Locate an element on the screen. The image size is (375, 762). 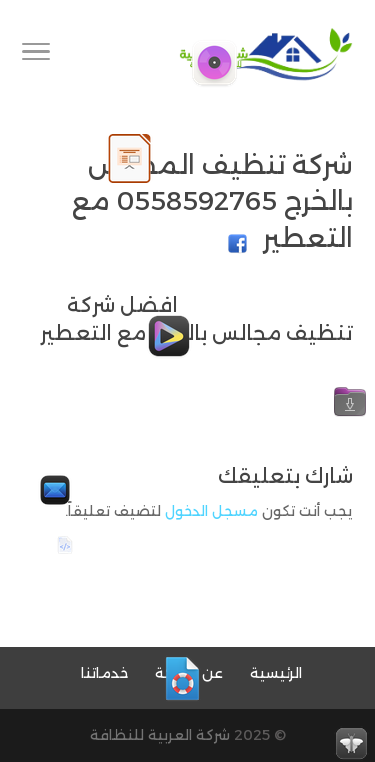
a compiled html help file (.chm) is located at coordinates (182, 678).